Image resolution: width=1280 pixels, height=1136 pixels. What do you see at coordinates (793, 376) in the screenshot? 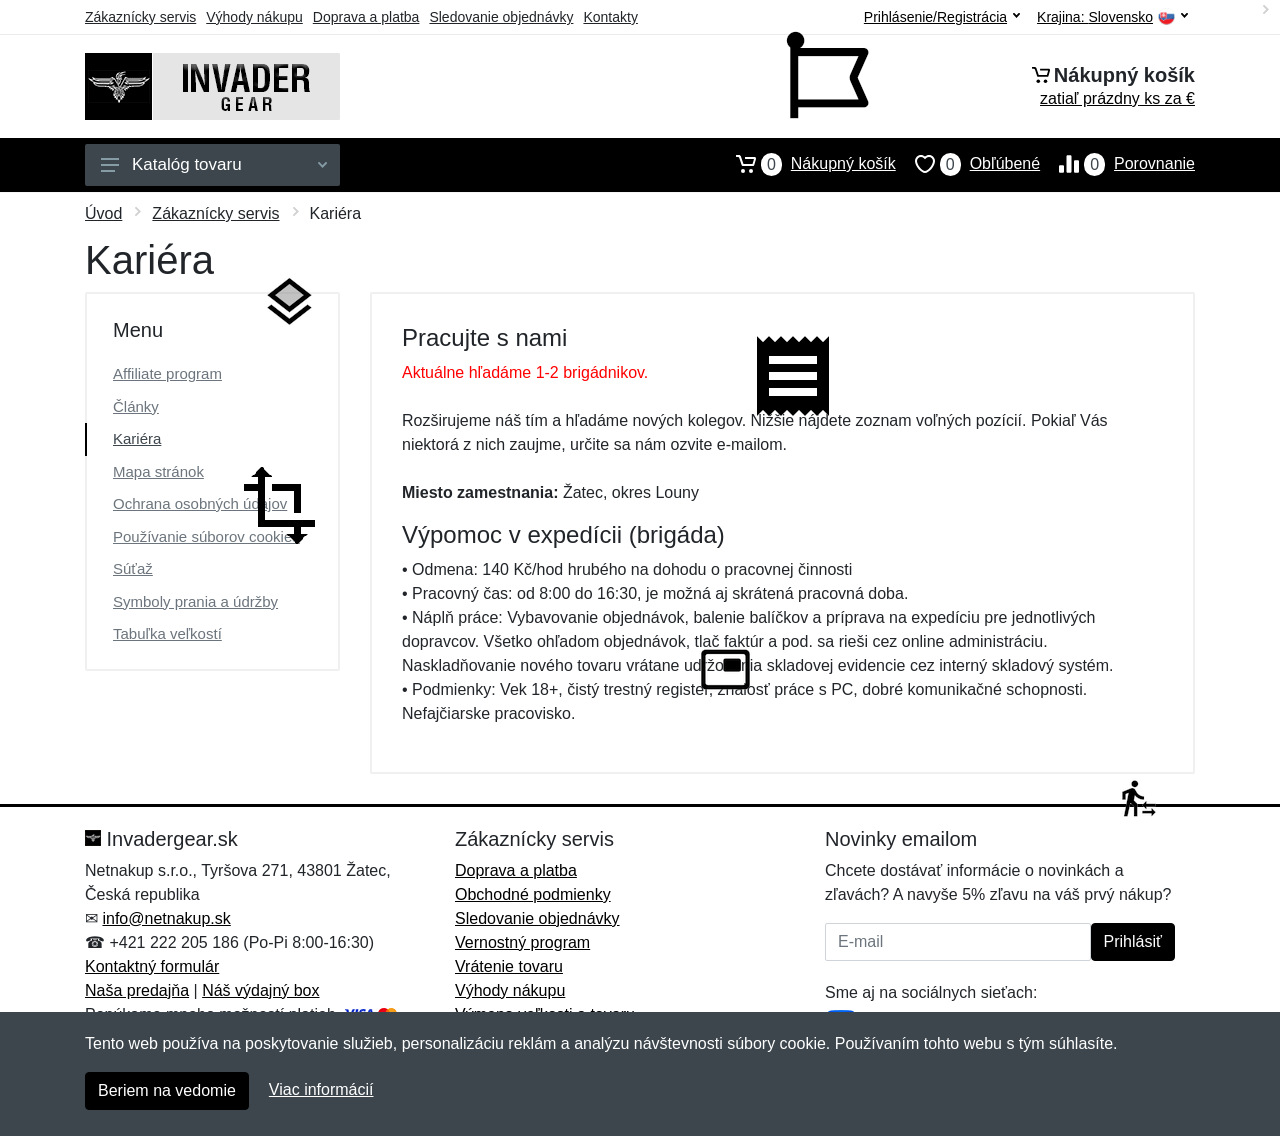
I see `view purchase receipt or transaction history` at bounding box center [793, 376].